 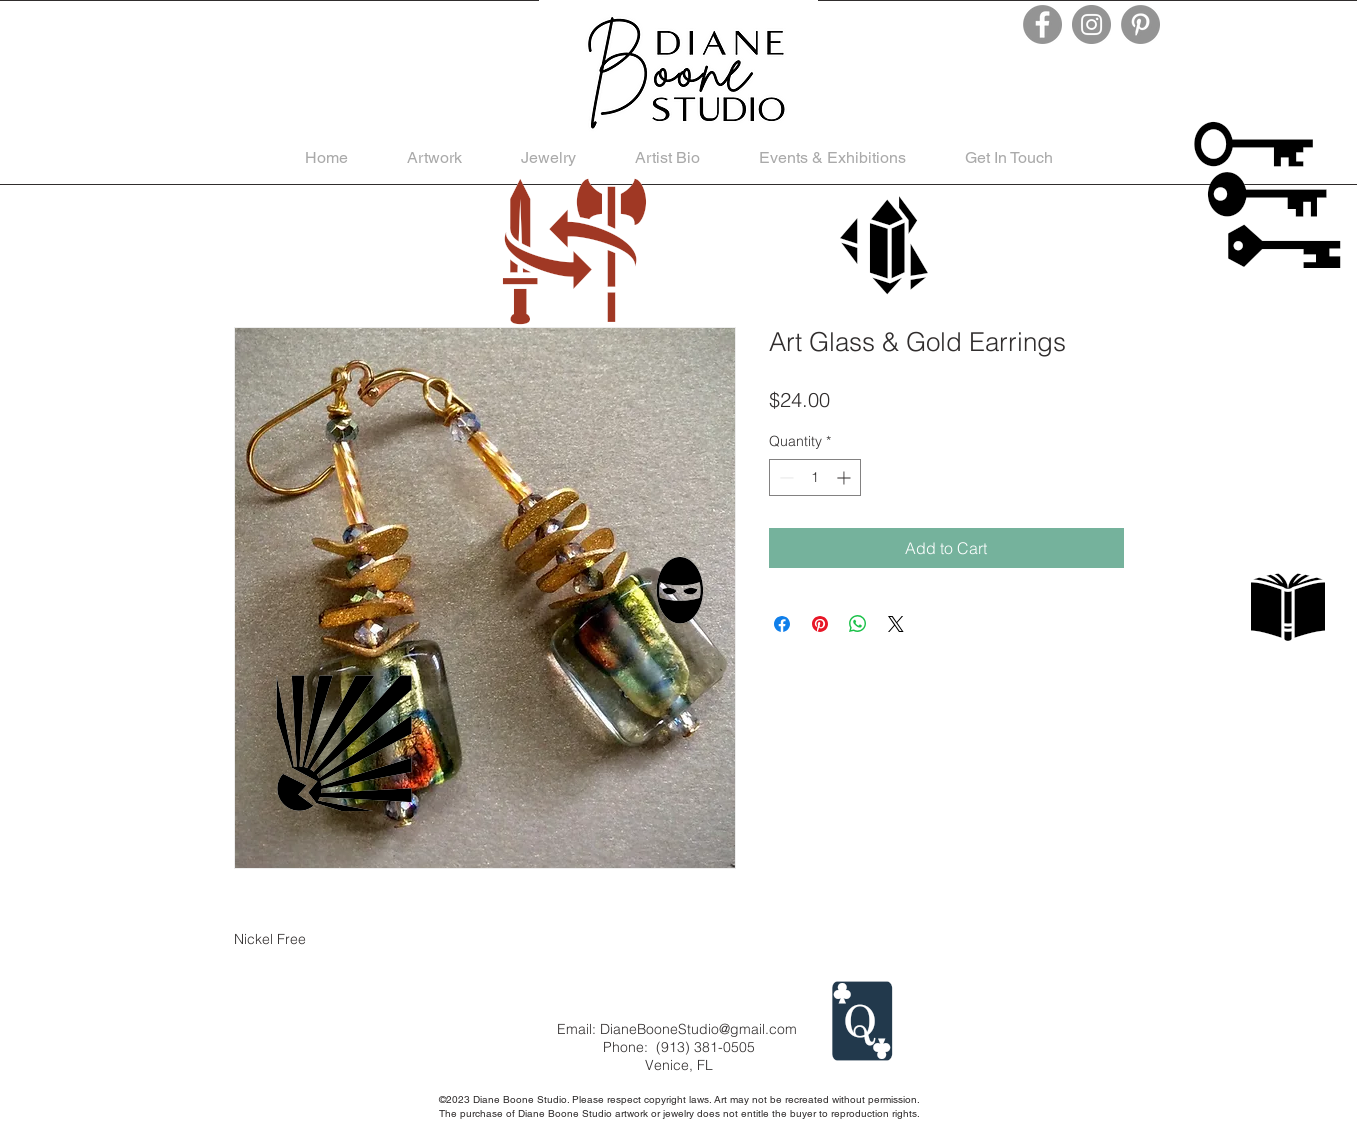 What do you see at coordinates (574, 251) in the screenshot?
I see `switch between equipped weapons` at bounding box center [574, 251].